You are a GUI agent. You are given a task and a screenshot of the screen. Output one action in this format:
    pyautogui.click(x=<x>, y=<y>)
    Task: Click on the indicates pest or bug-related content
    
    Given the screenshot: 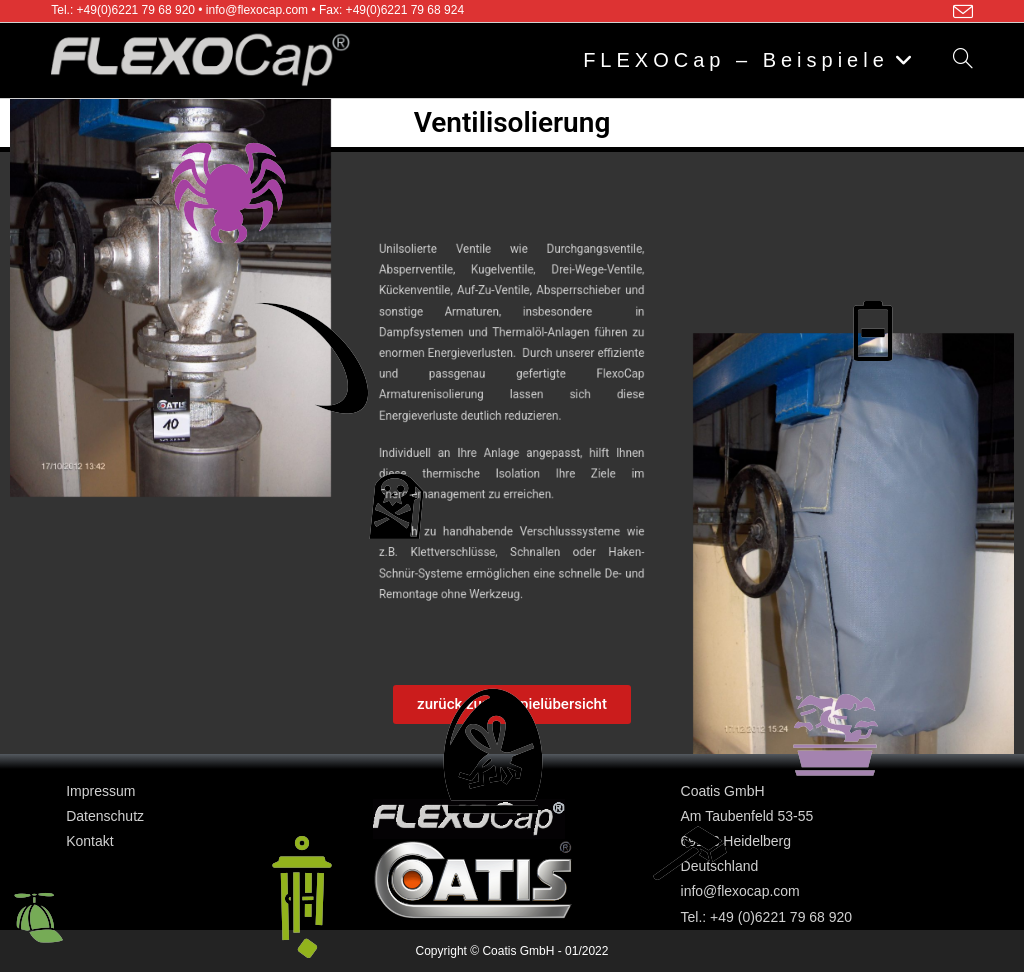 What is the action you would take?
    pyautogui.click(x=228, y=189)
    